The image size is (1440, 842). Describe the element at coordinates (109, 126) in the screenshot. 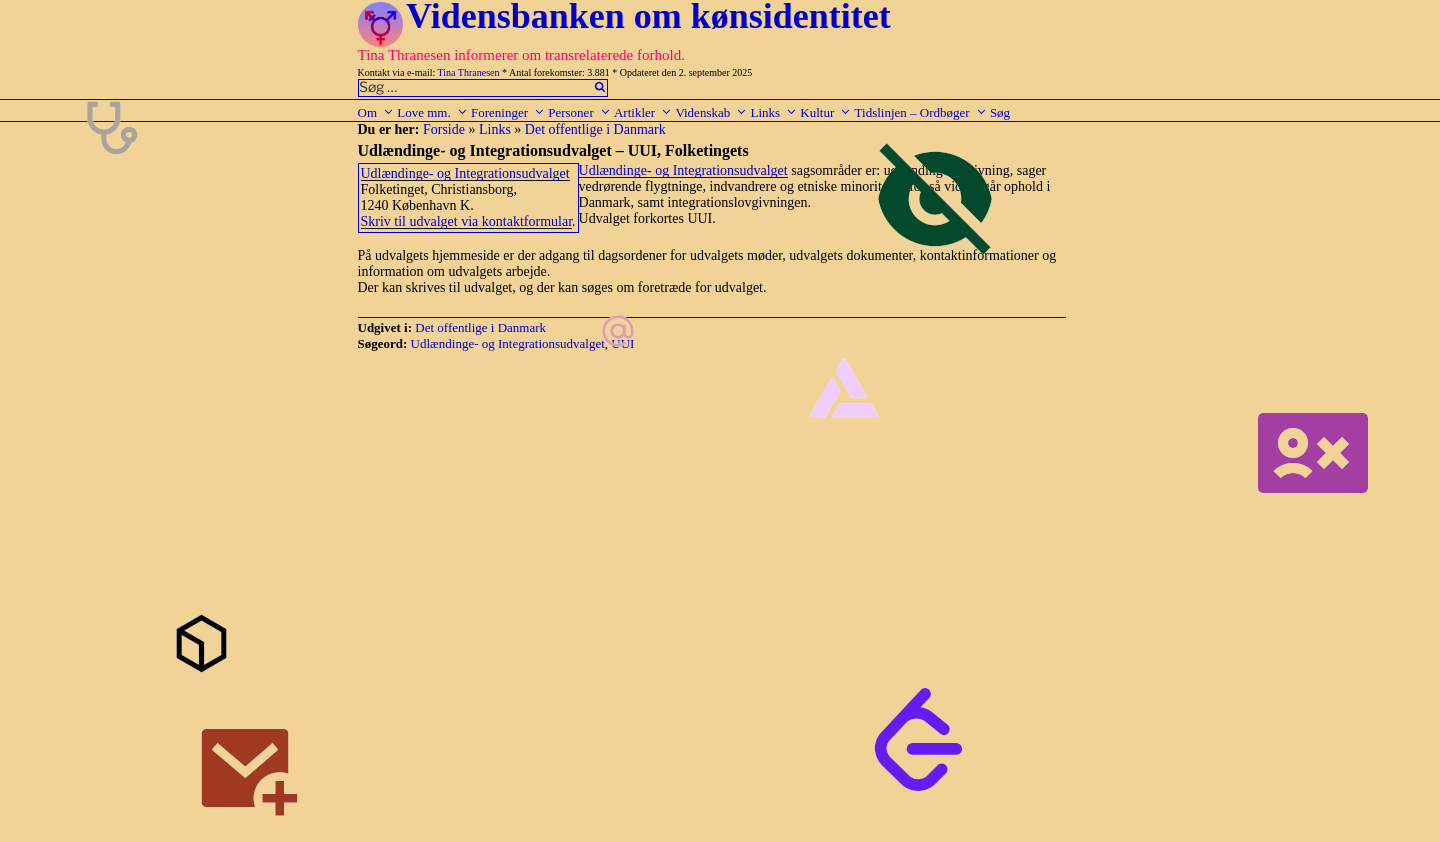

I see `access health or medical features` at that location.